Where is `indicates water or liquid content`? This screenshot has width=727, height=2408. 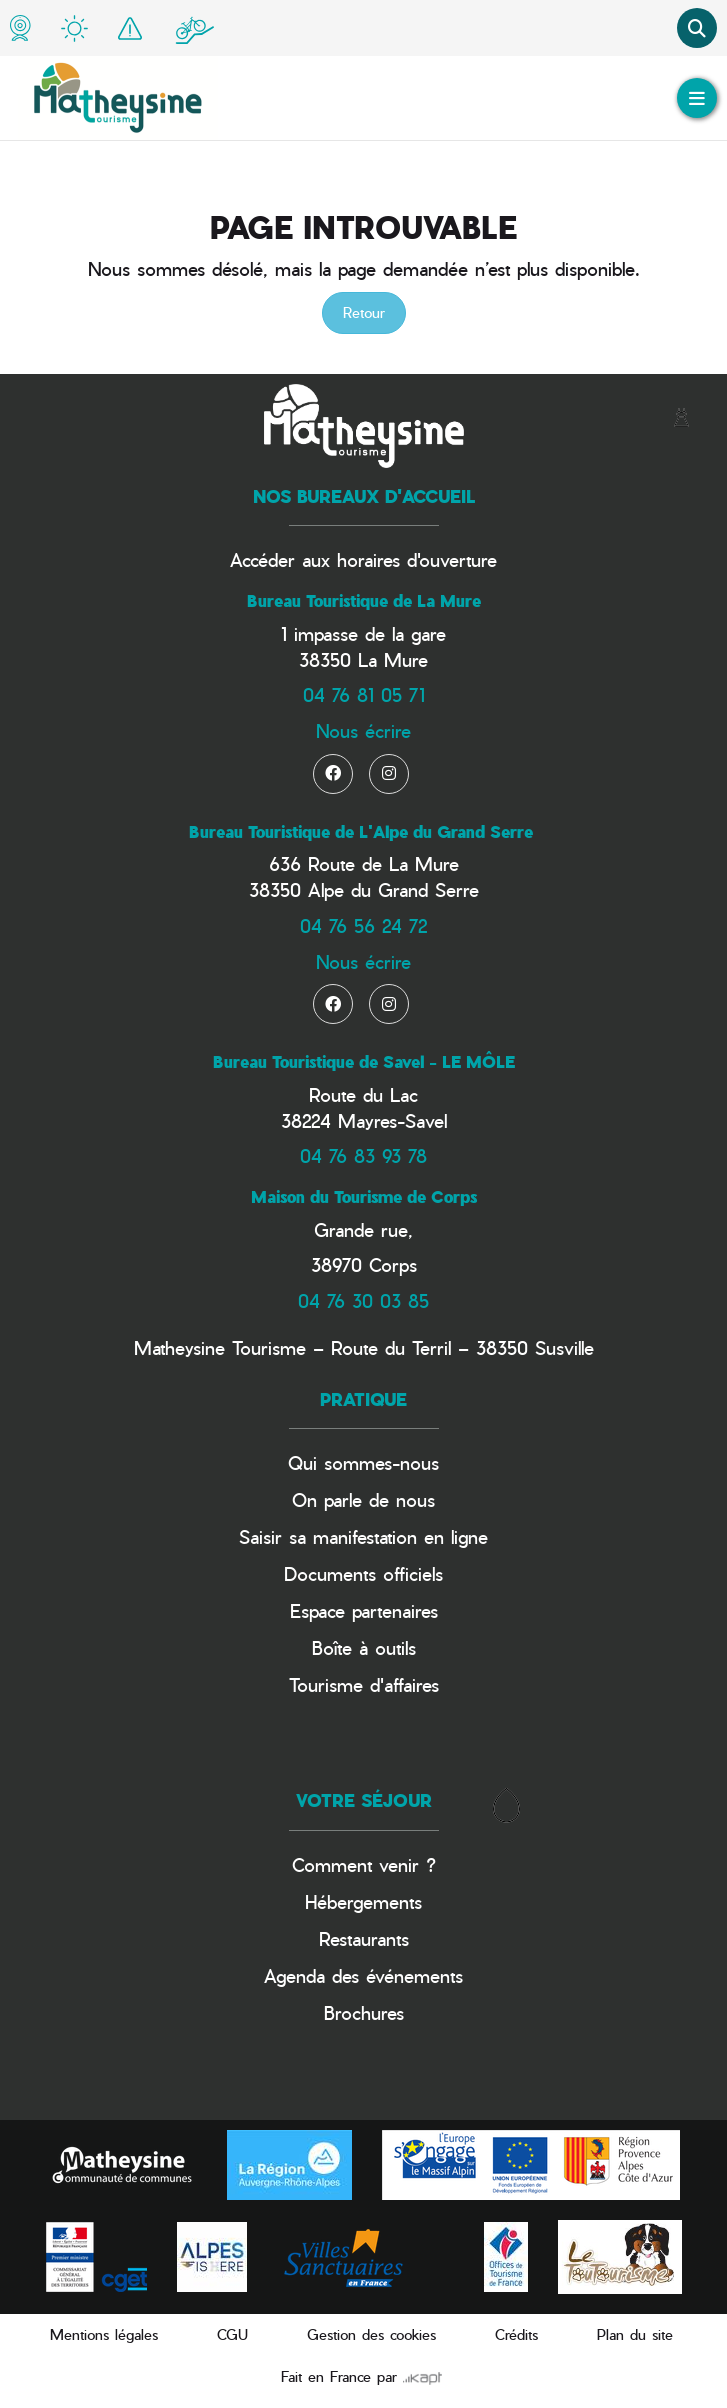
indicates water or liquid content is located at coordinates (506, 1806).